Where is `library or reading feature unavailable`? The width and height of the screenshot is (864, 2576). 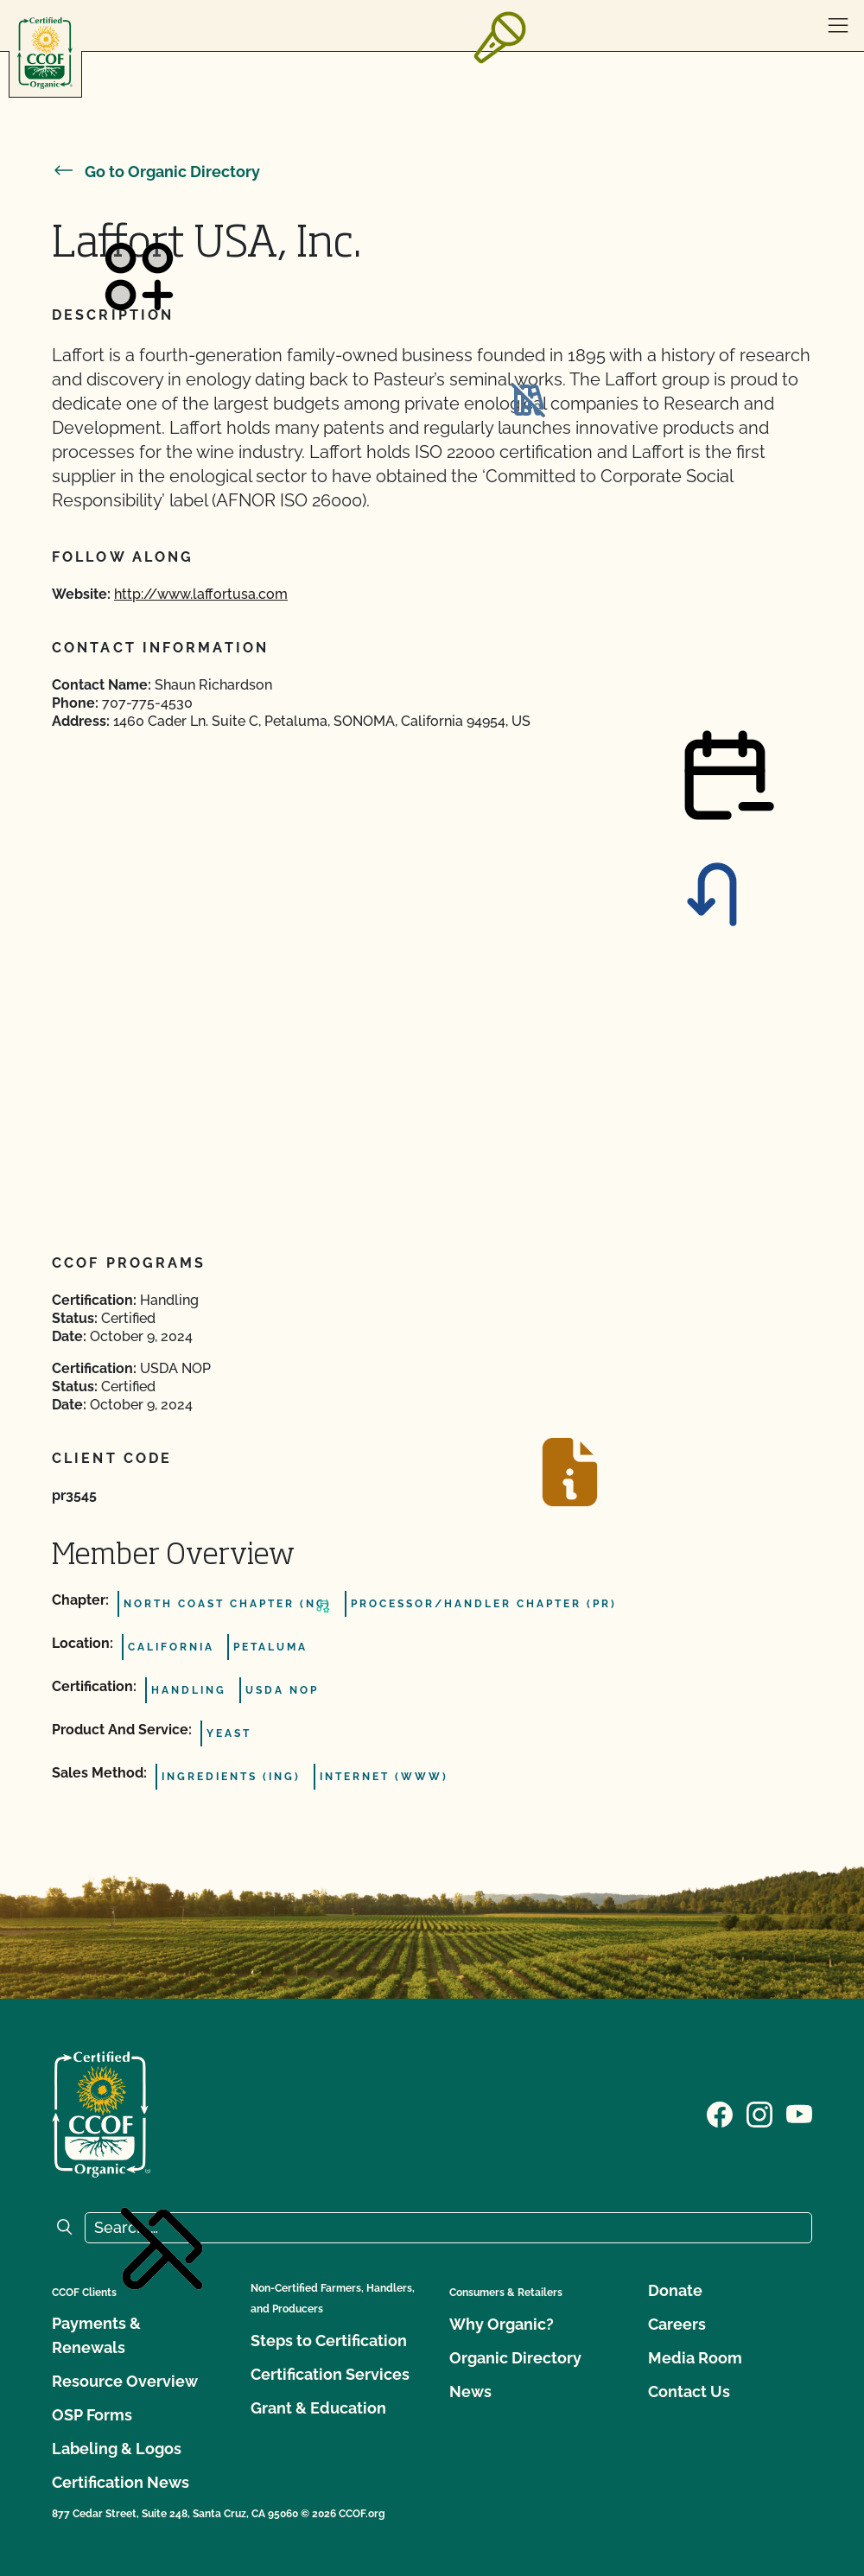 library or reading feature unavailable is located at coordinates (528, 400).